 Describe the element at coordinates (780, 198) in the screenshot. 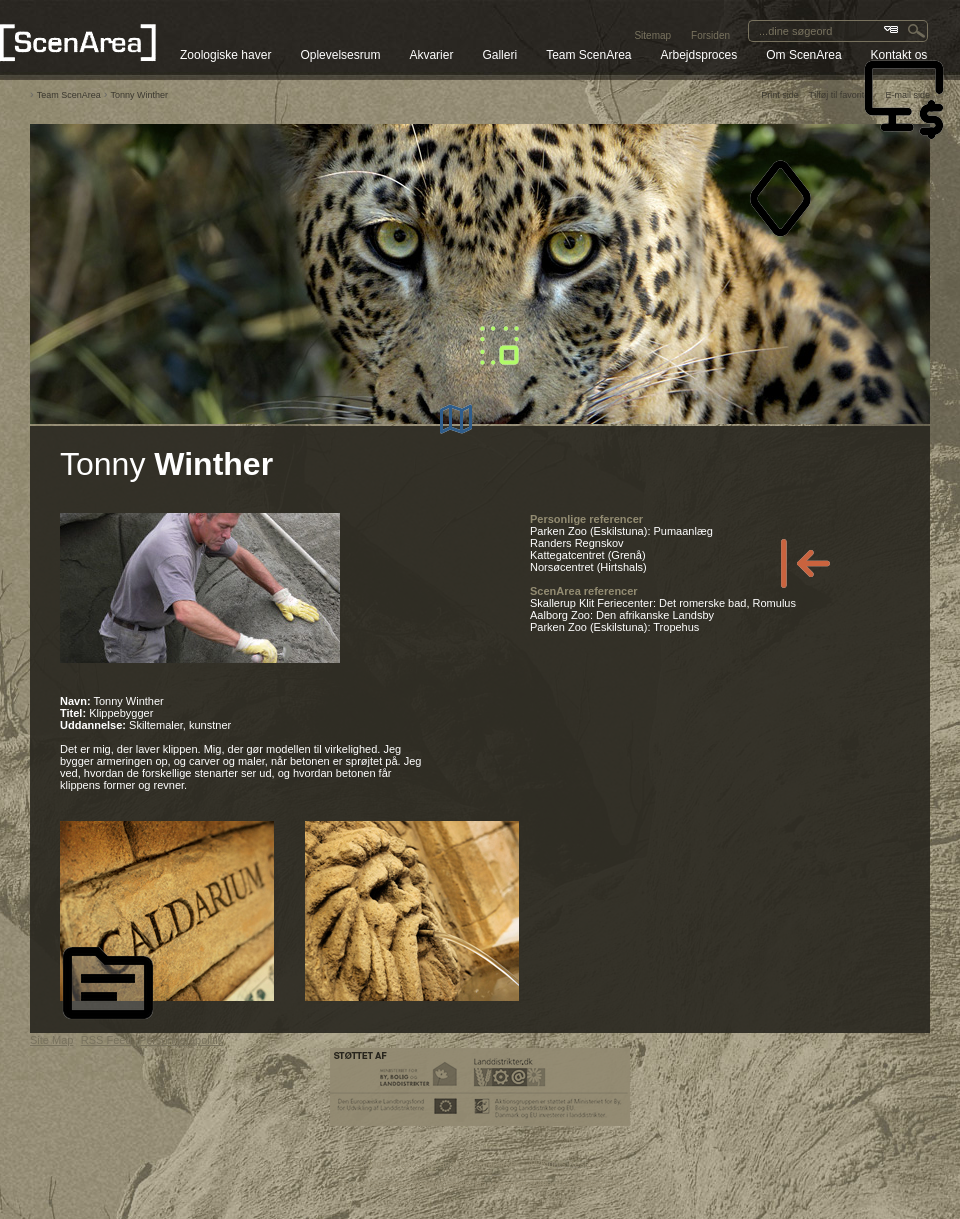

I see `access premium or pro features` at that location.